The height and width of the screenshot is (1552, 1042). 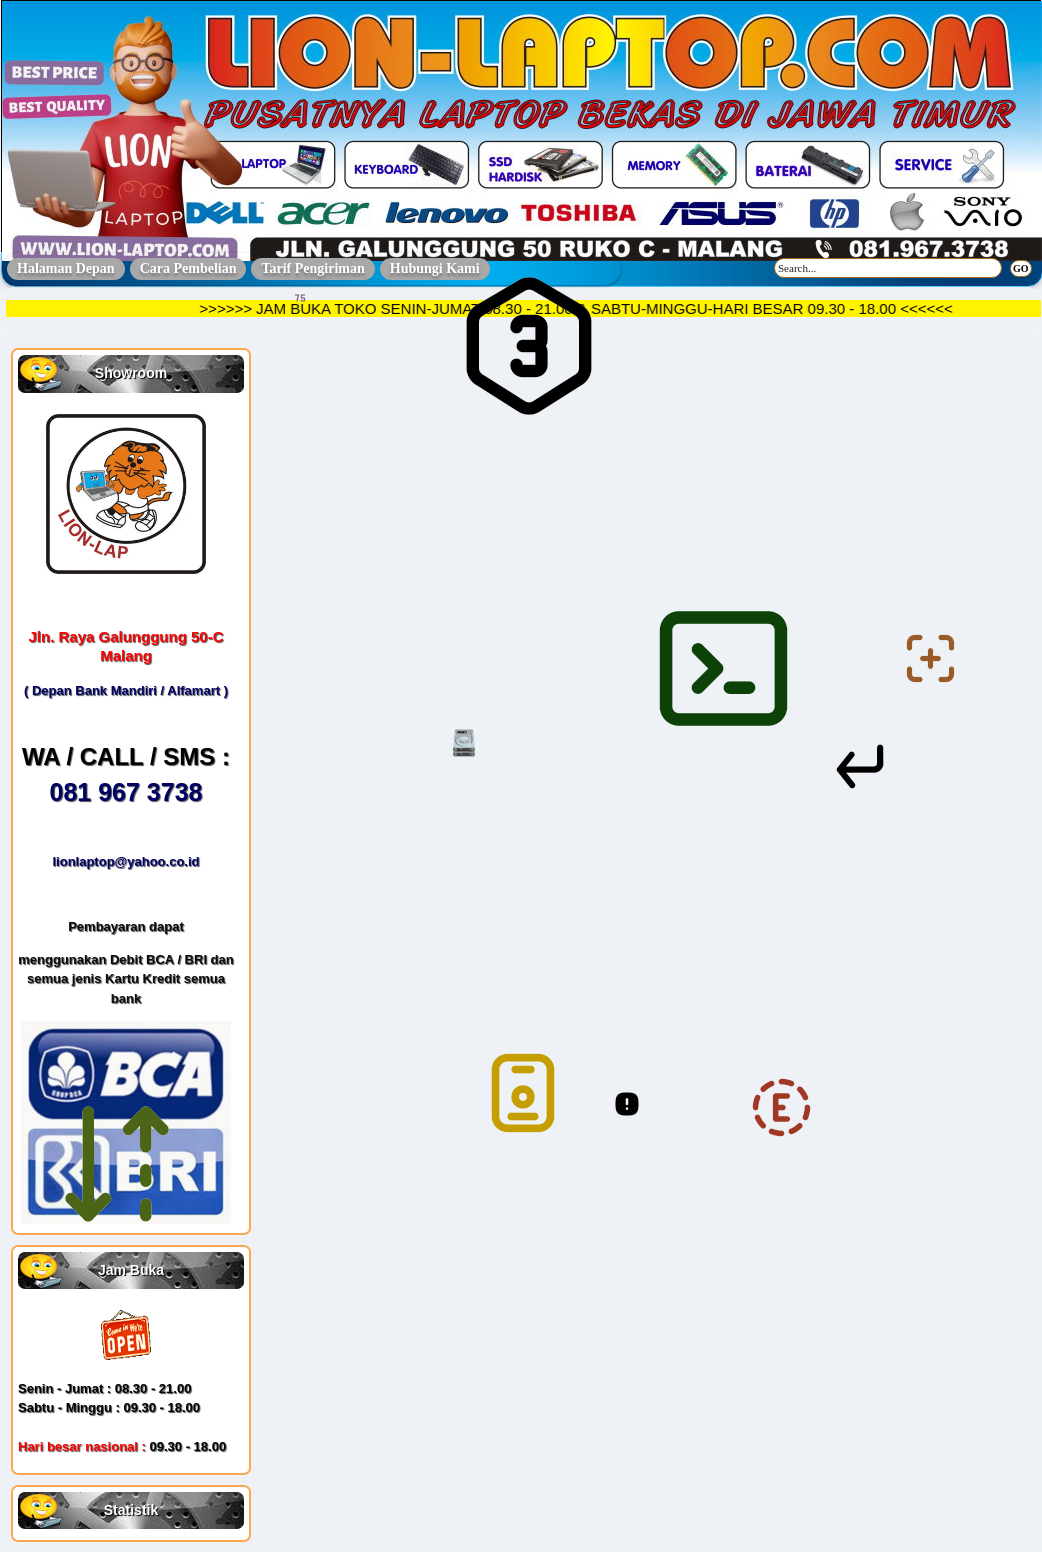 I want to click on center or focus on current location, so click(x=930, y=658).